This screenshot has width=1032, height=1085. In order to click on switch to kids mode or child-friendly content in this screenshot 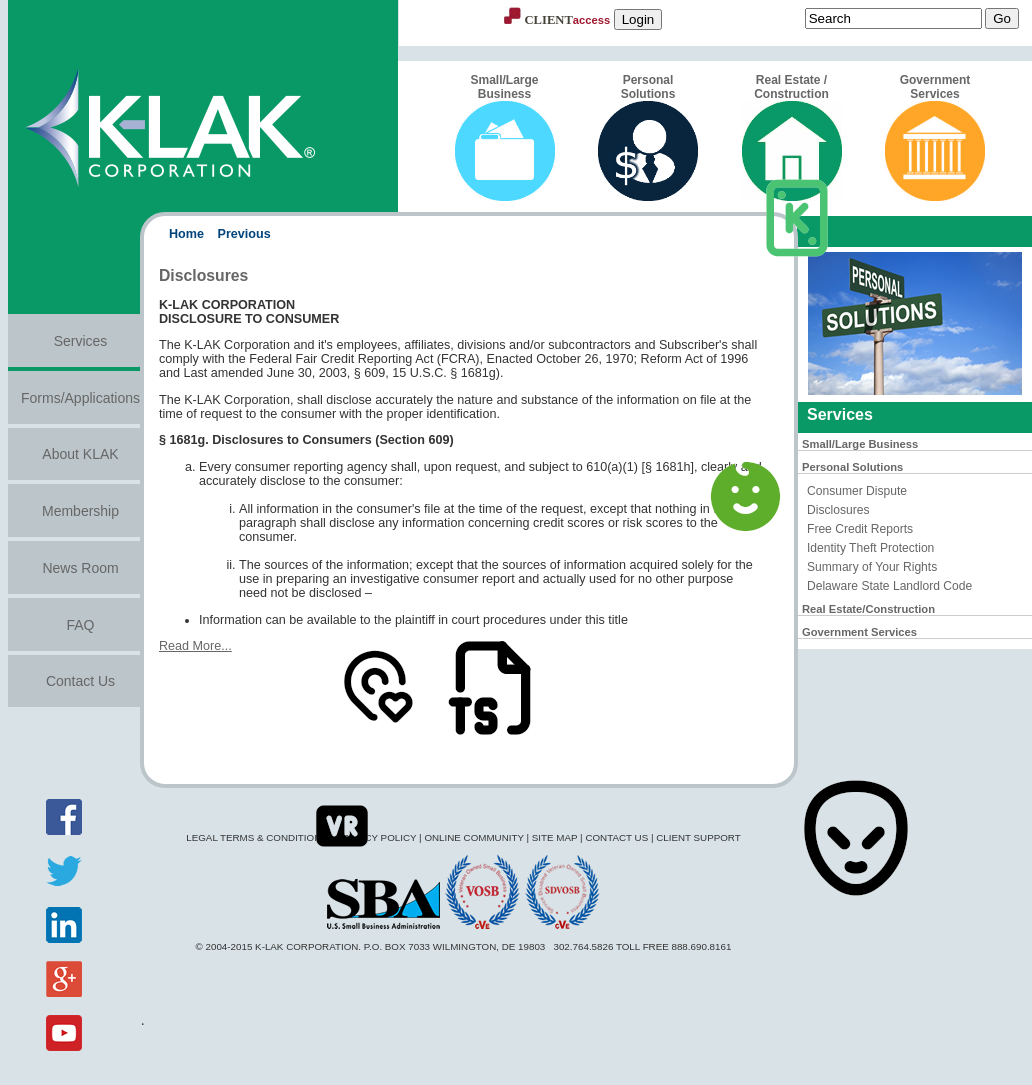, I will do `click(745, 496)`.